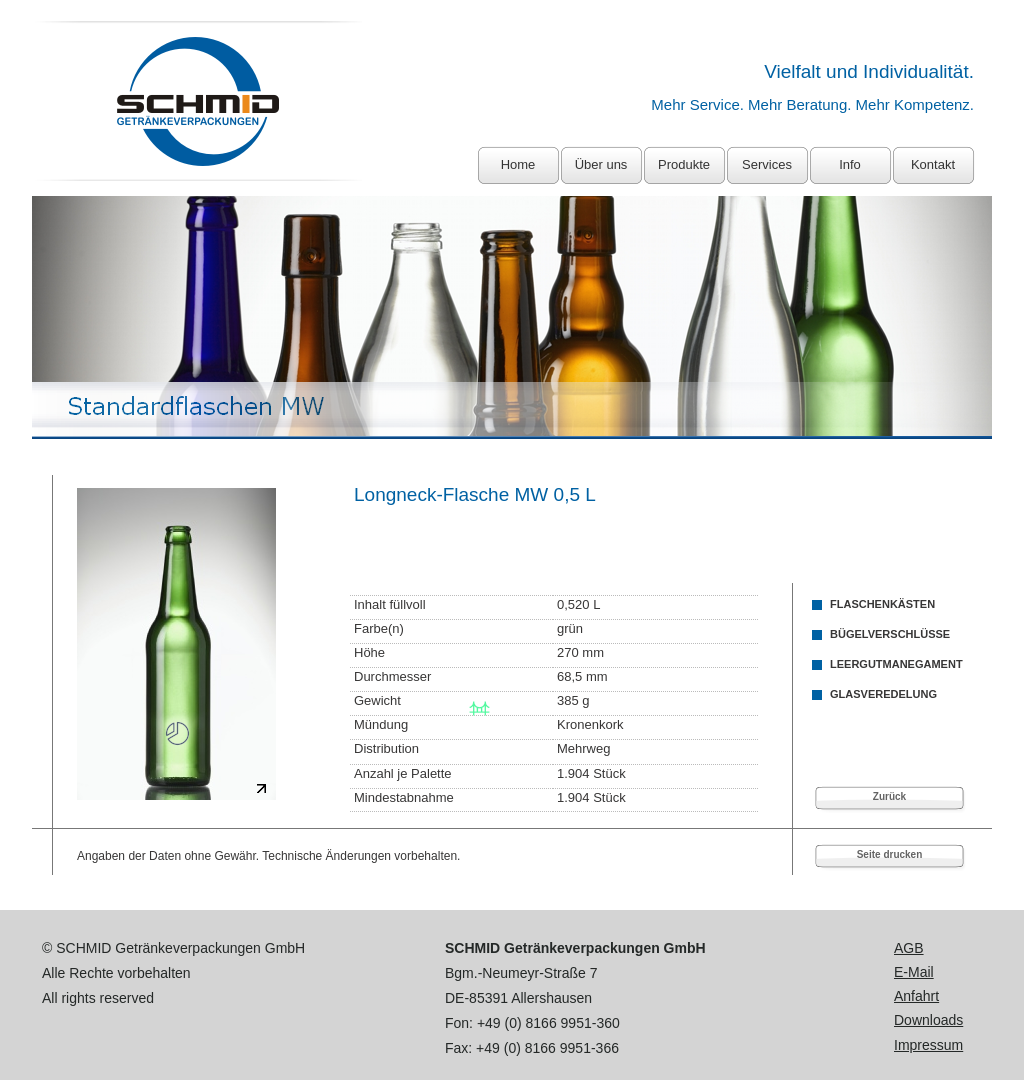  I want to click on view nearby bridges or crossings, so click(479, 708).